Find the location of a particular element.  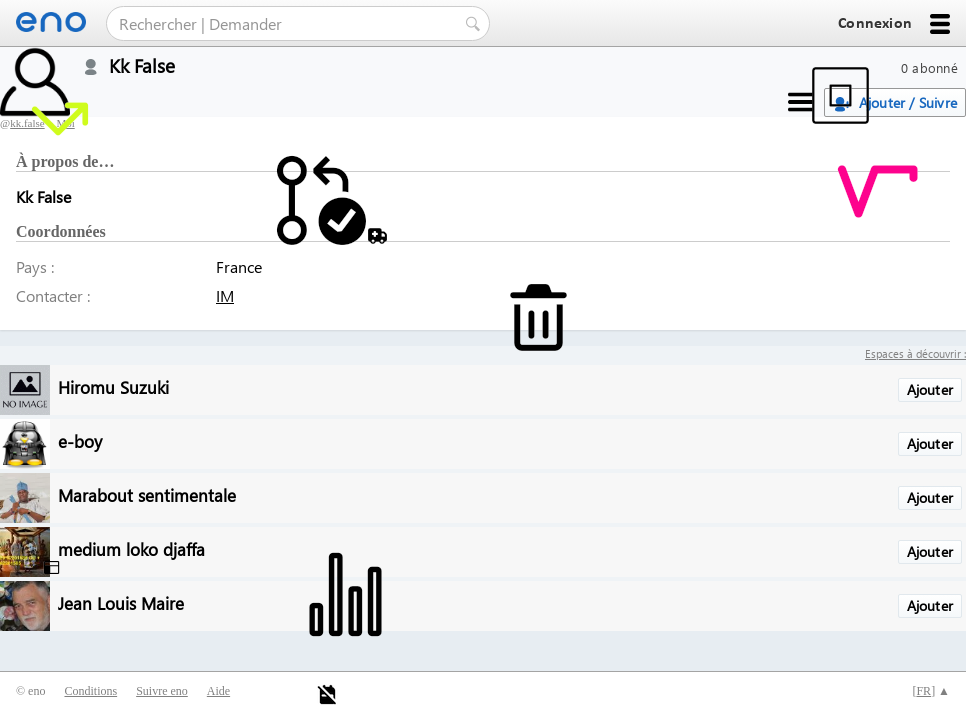

delete selected item is located at coordinates (538, 318).